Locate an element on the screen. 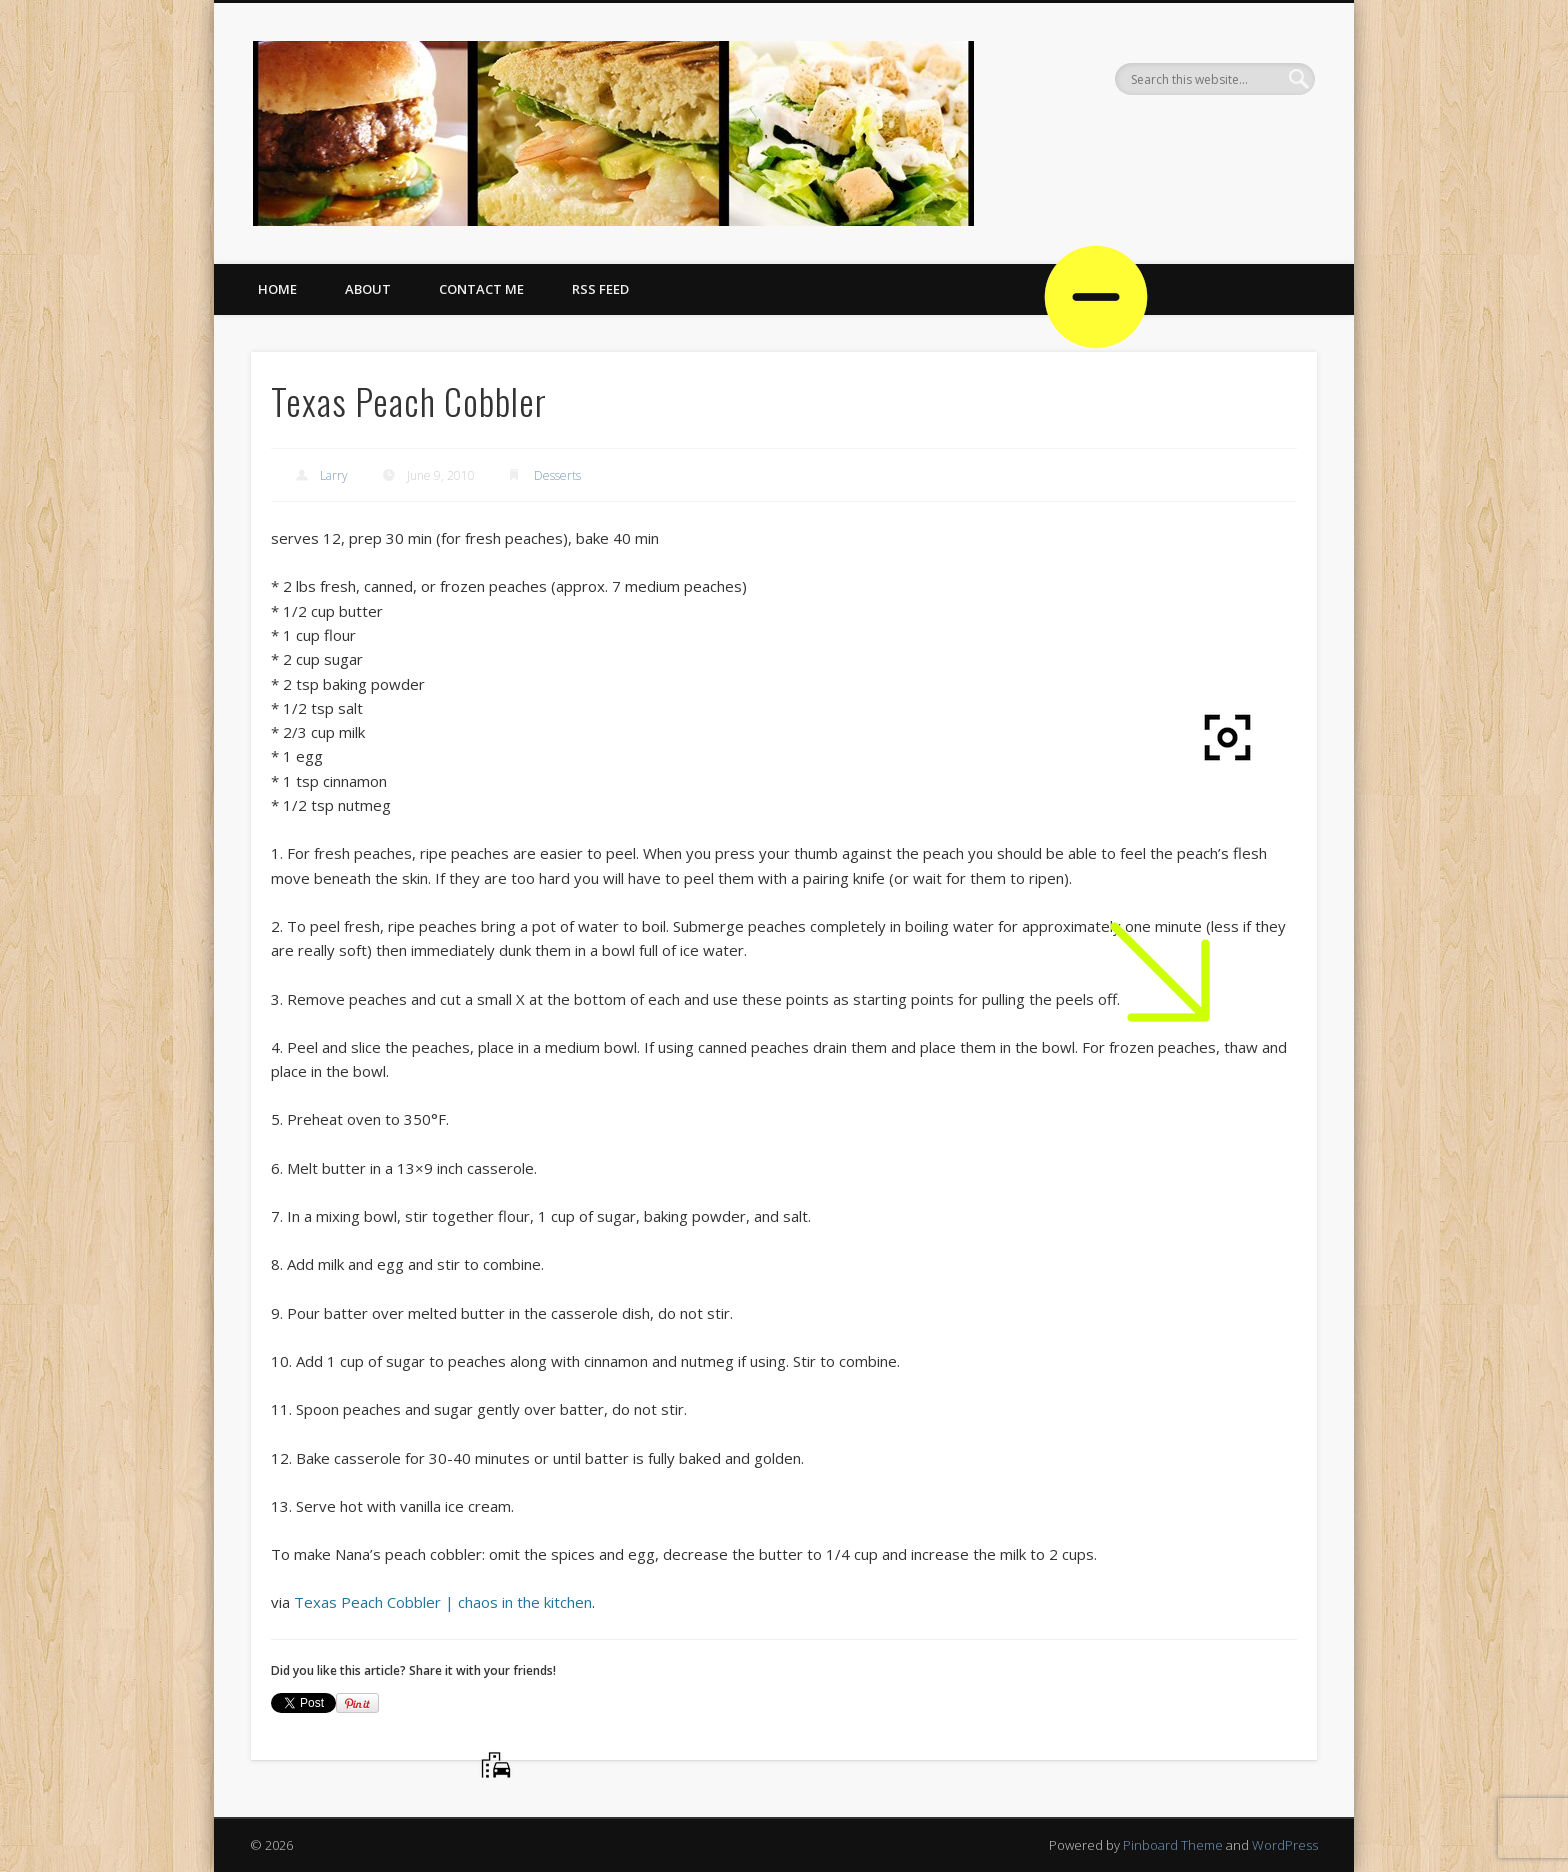  navigate to the next item diagonally is located at coordinates (1160, 972).